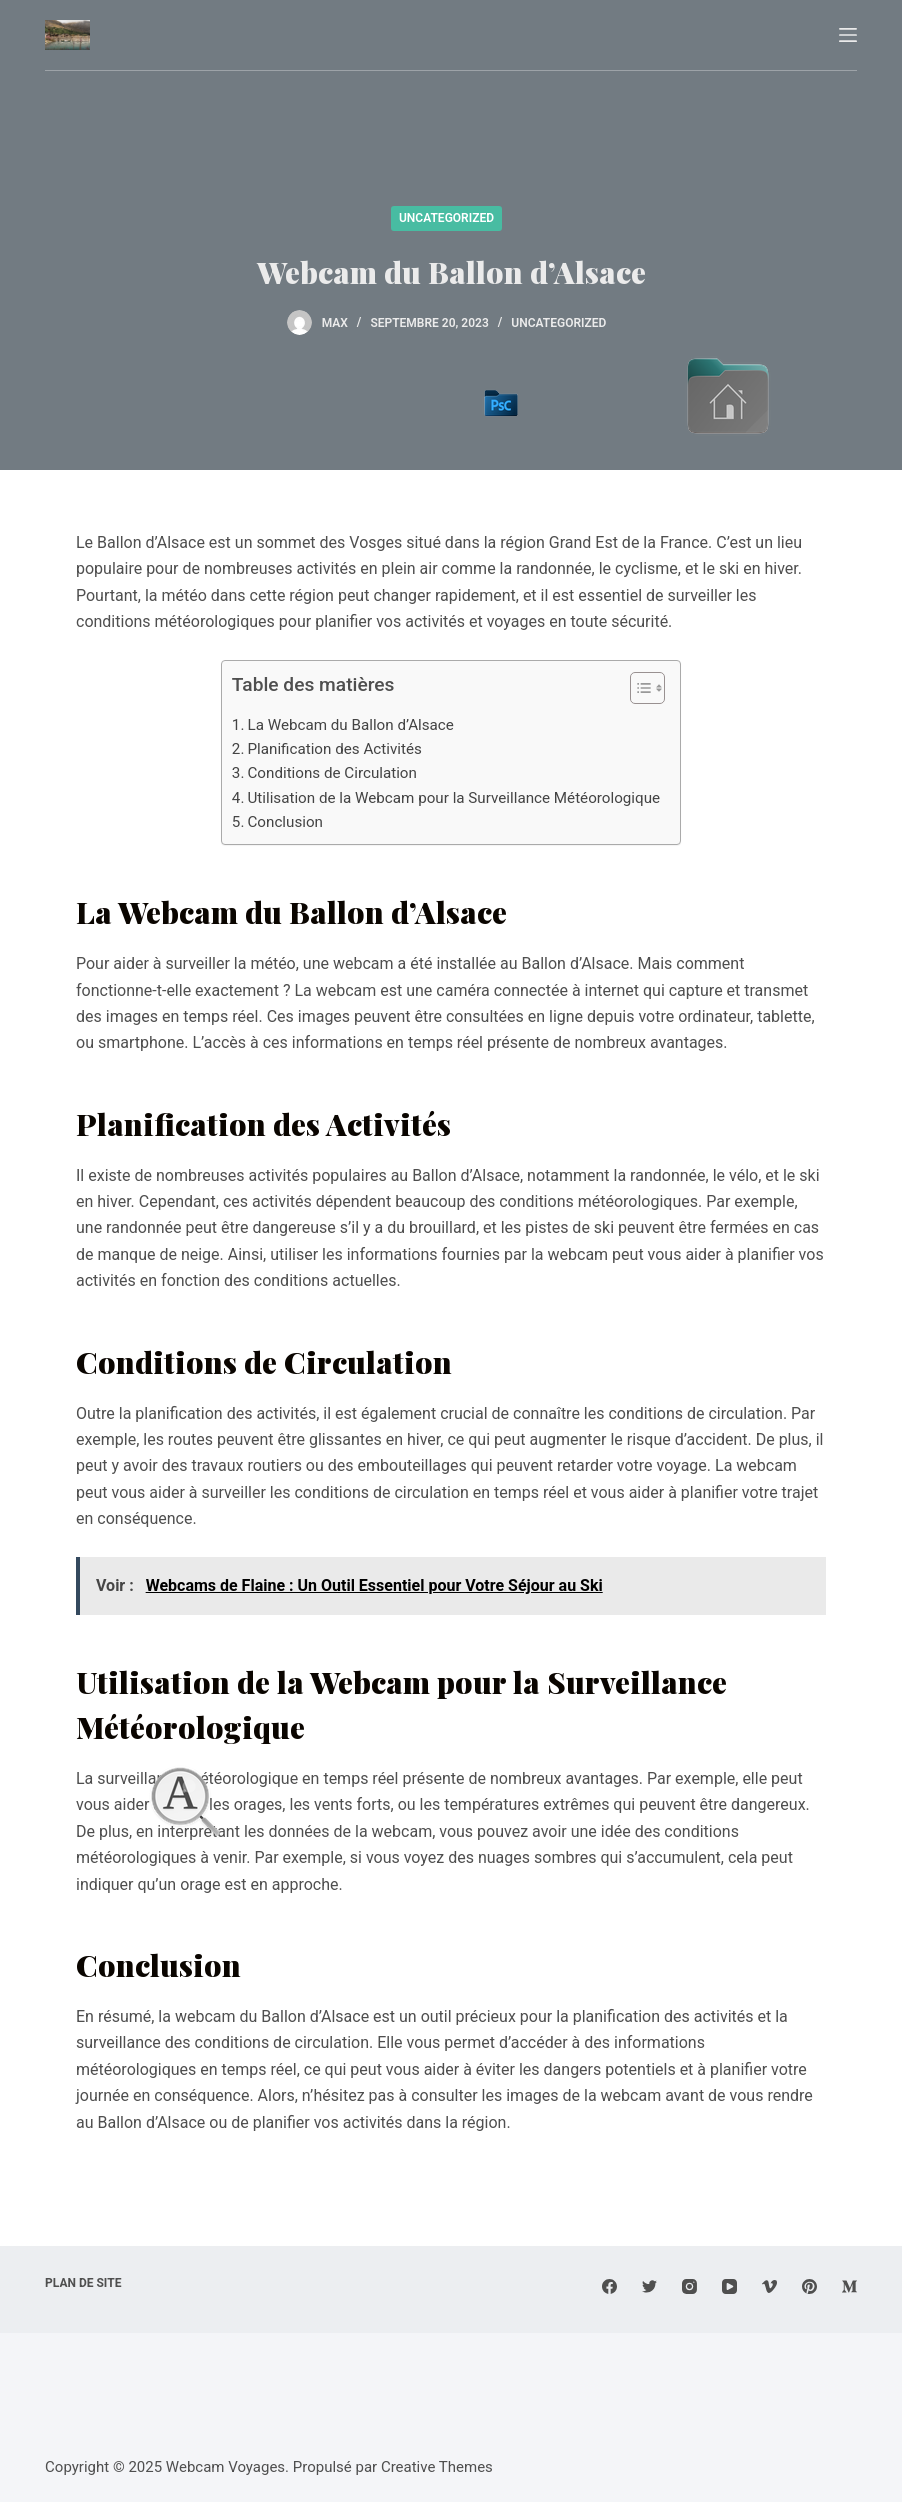 This screenshot has height=2502, width=902. What do you see at coordinates (185, 1801) in the screenshot?
I see `search within a project` at bounding box center [185, 1801].